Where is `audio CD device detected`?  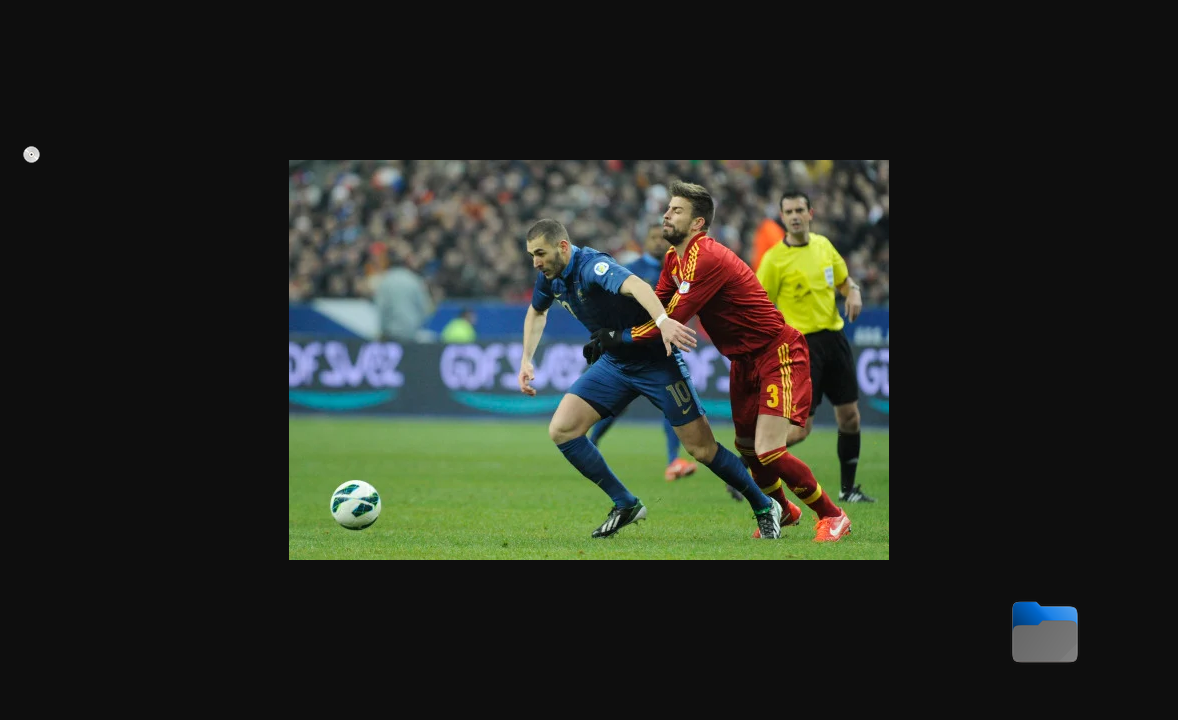 audio CD device detected is located at coordinates (31, 154).